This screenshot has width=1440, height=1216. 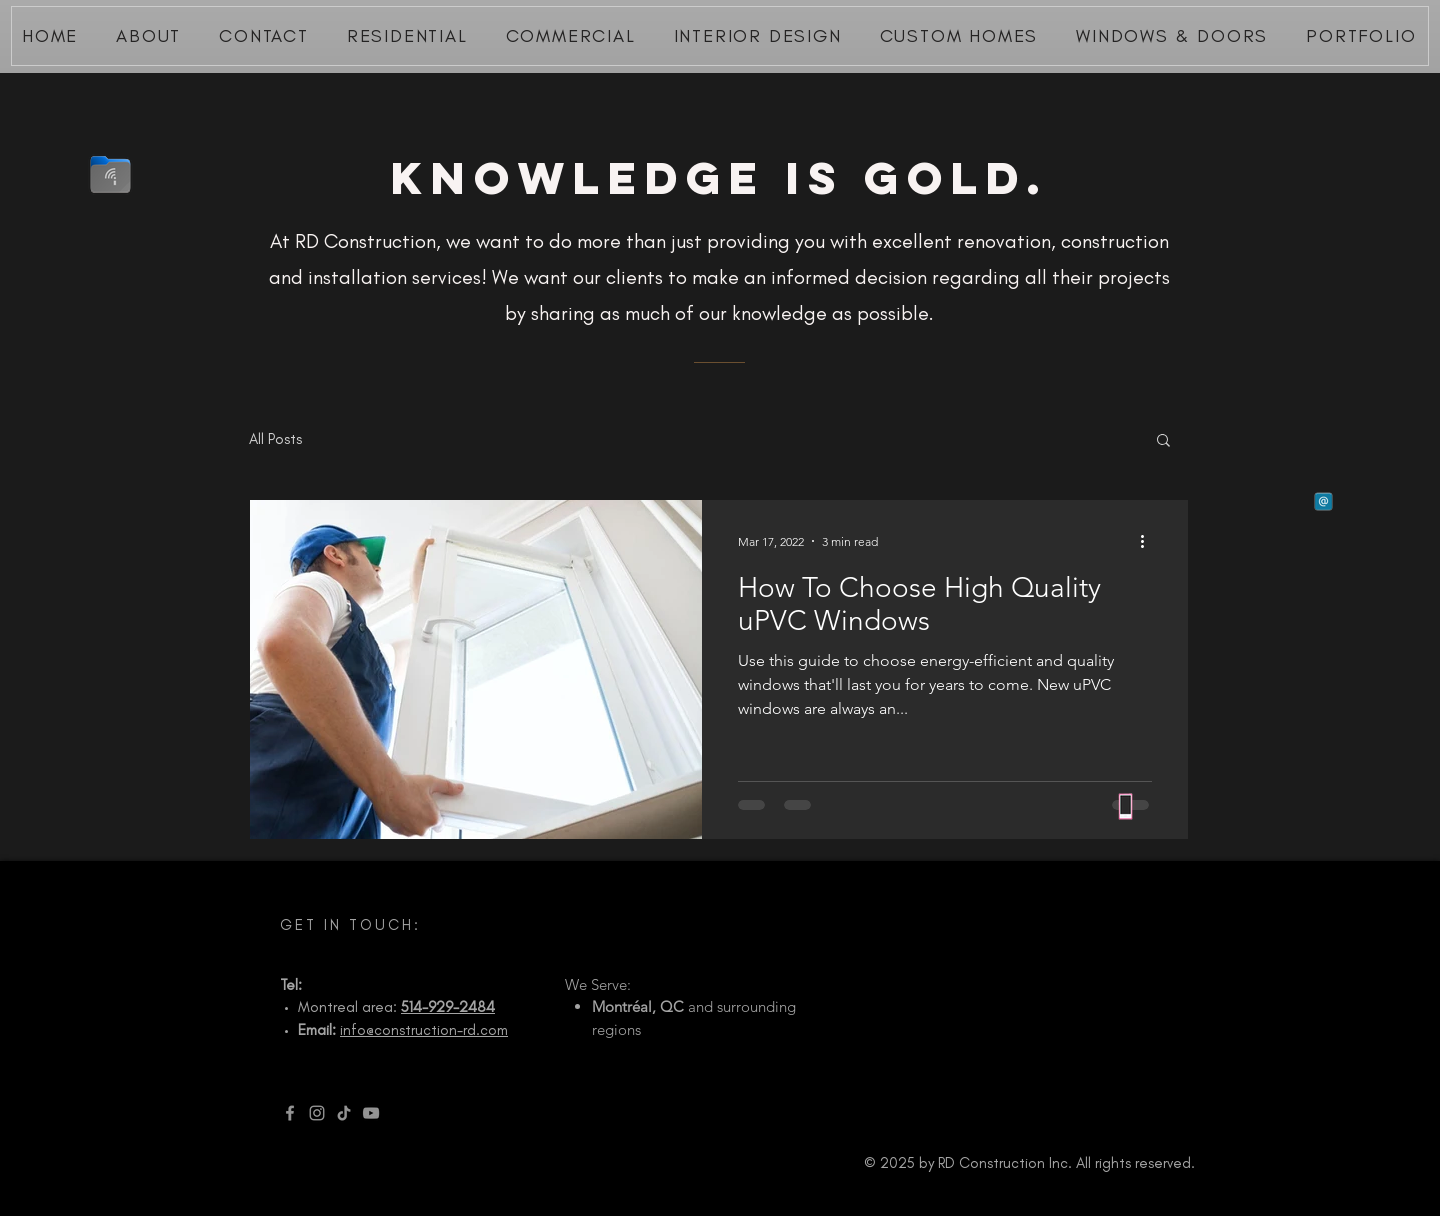 I want to click on open insync cloud sync folder, so click(x=110, y=174).